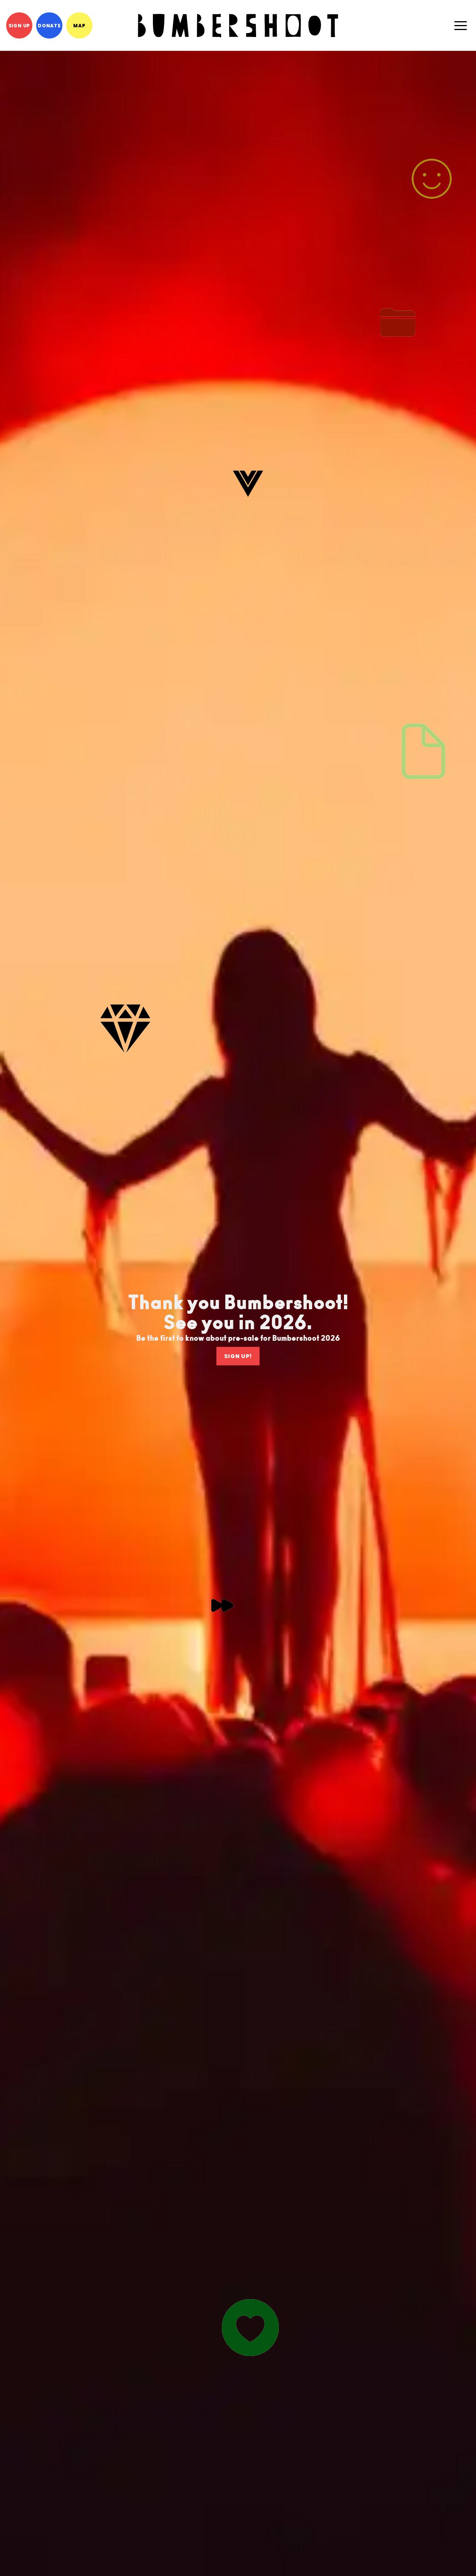 The width and height of the screenshot is (476, 2576). Describe the element at coordinates (250, 2328) in the screenshot. I see `add to favorites` at that location.